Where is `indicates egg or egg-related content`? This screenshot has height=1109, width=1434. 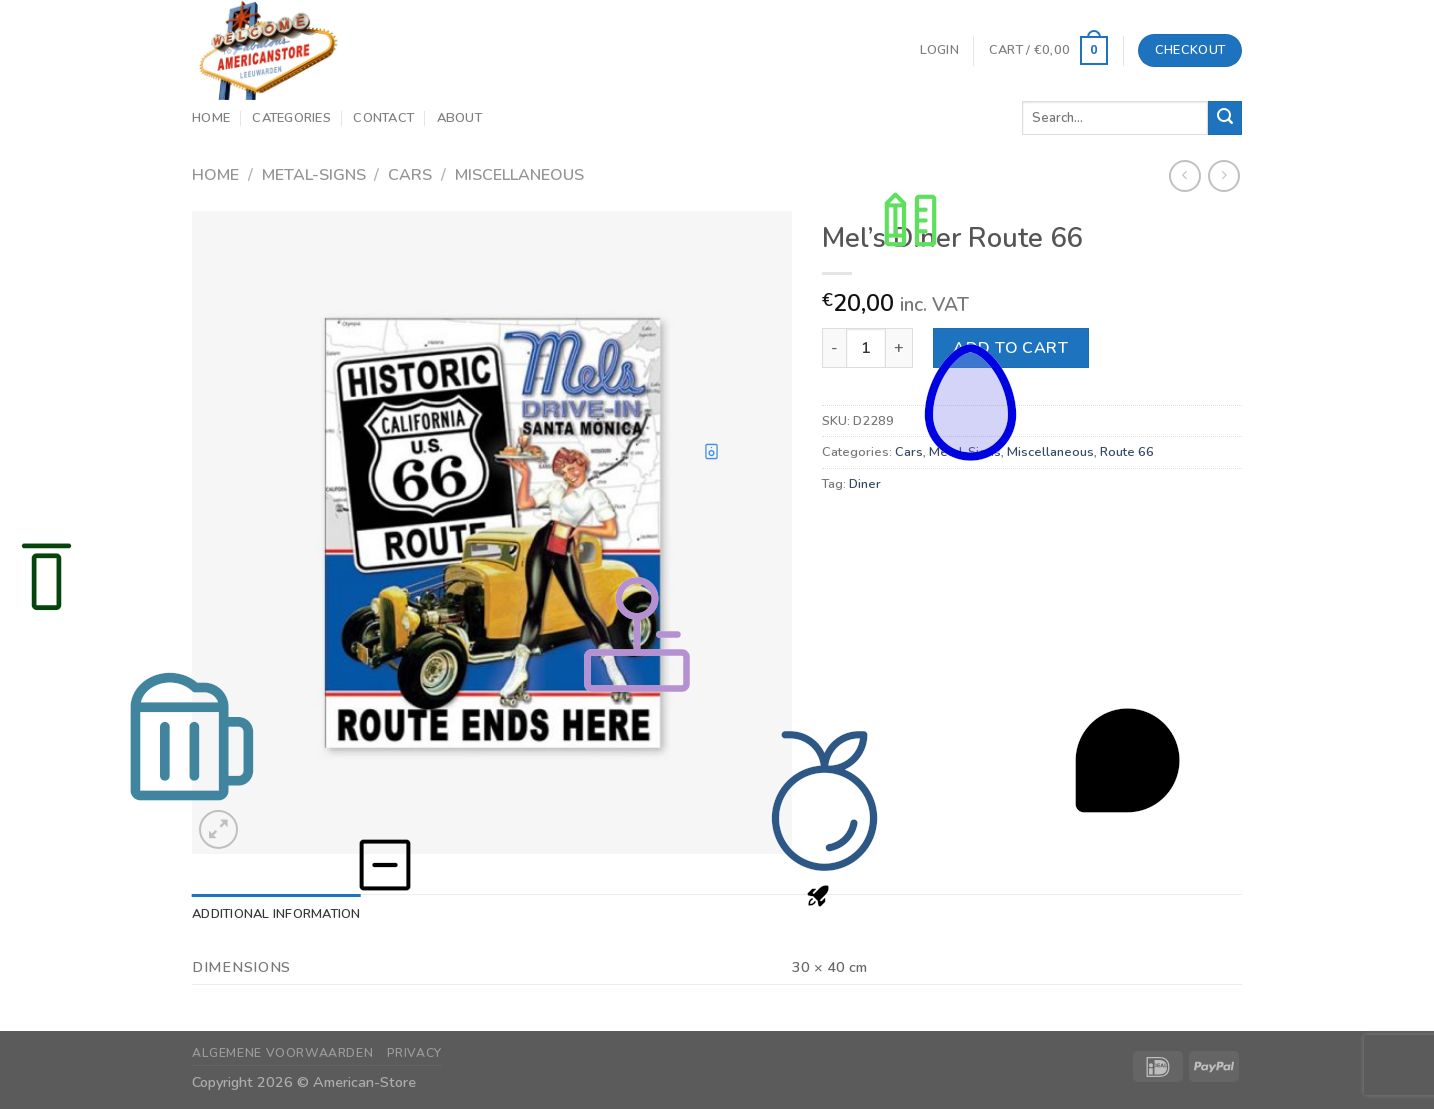 indicates egg or egg-related content is located at coordinates (970, 402).